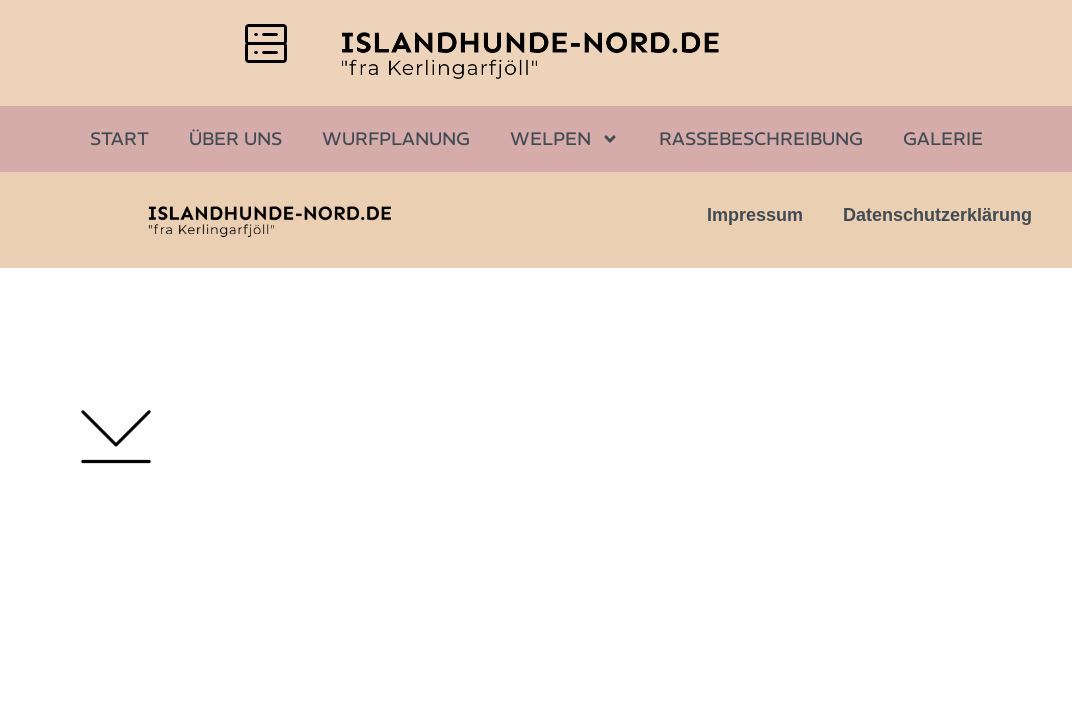 The height and width of the screenshot is (720, 1072). I want to click on access server settings or management, so click(266, 44).